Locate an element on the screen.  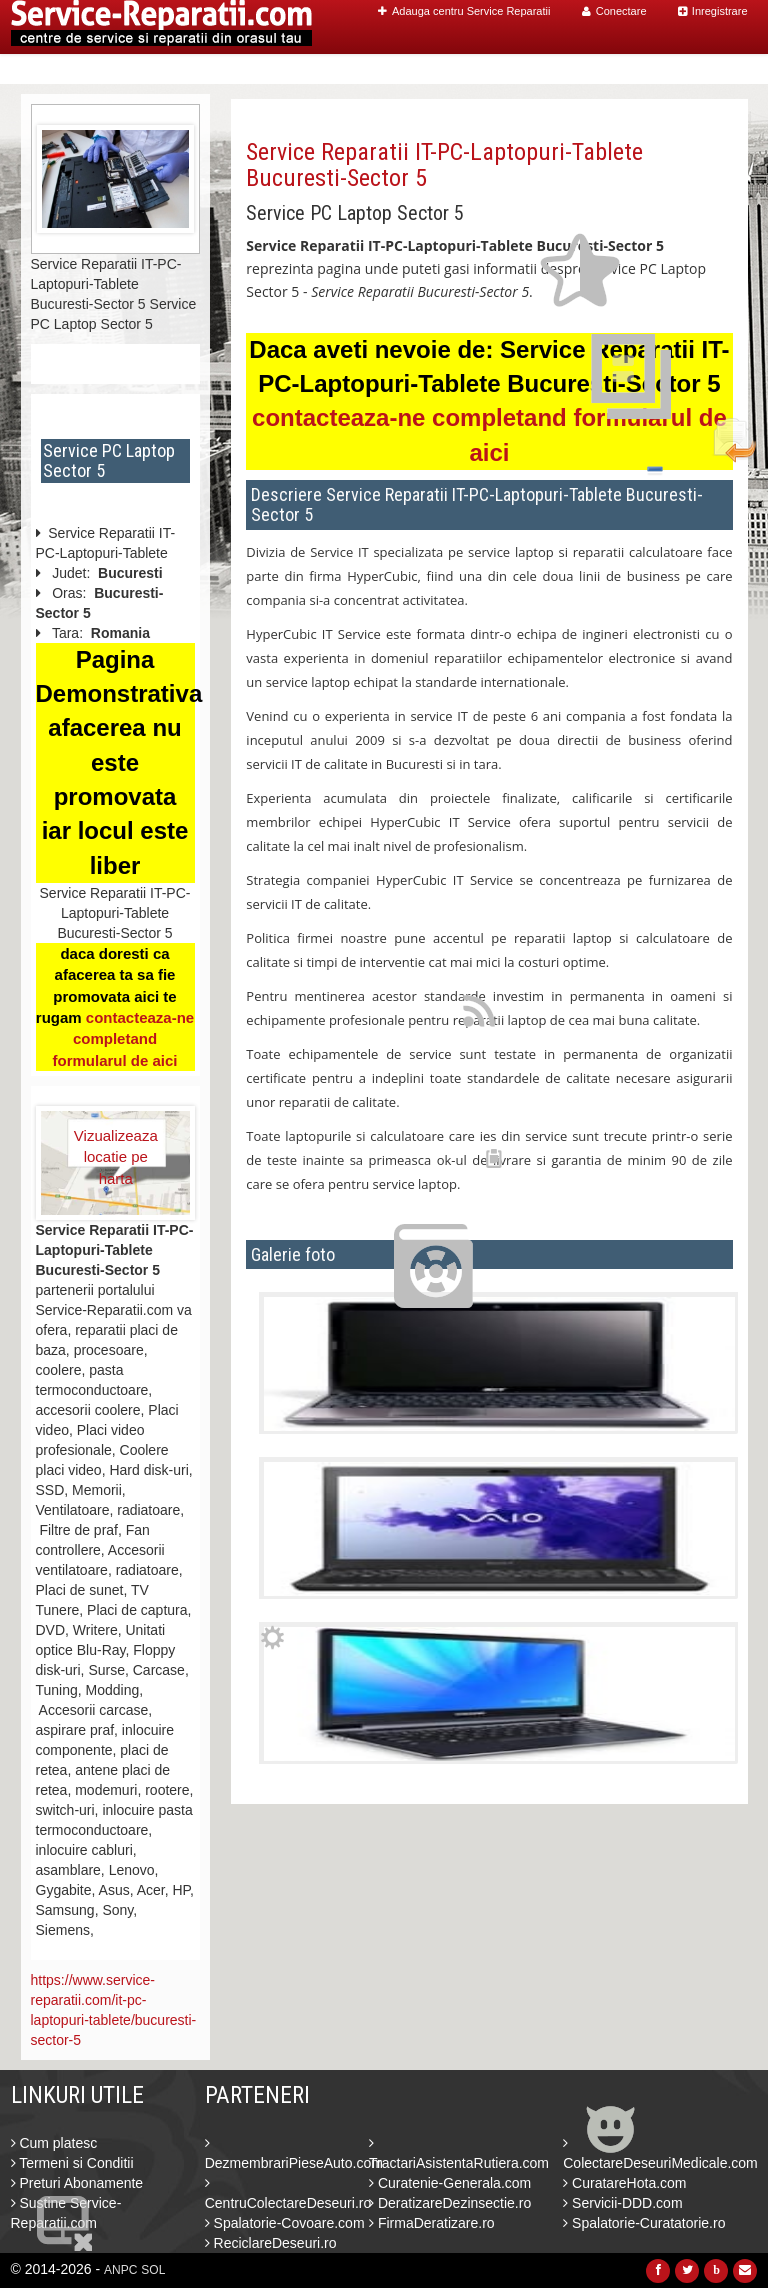
access system settings is located at coordinates (272, 1637).